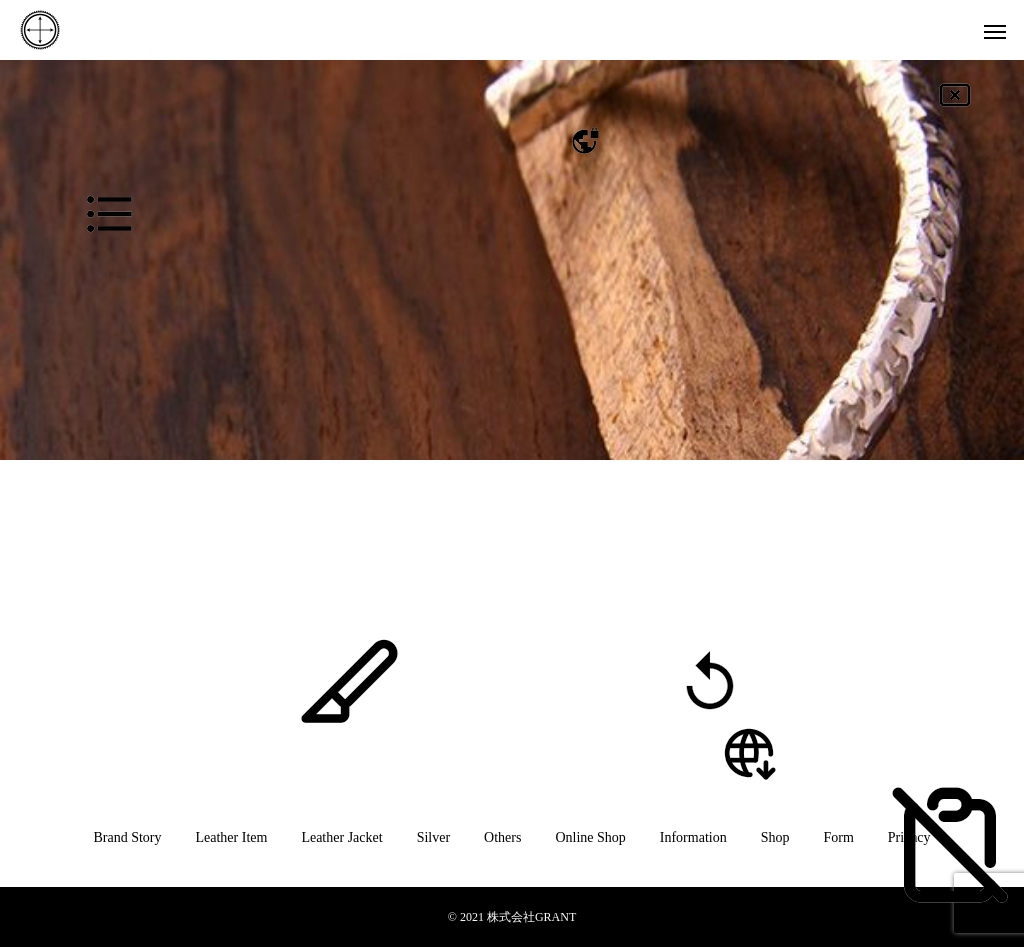 The width and height of the screenshot is (1024, 947). What do you see at coordinates (349, 683) in the screenshot?
I see `slice or cut selected content` at bounding box center [349, 683].